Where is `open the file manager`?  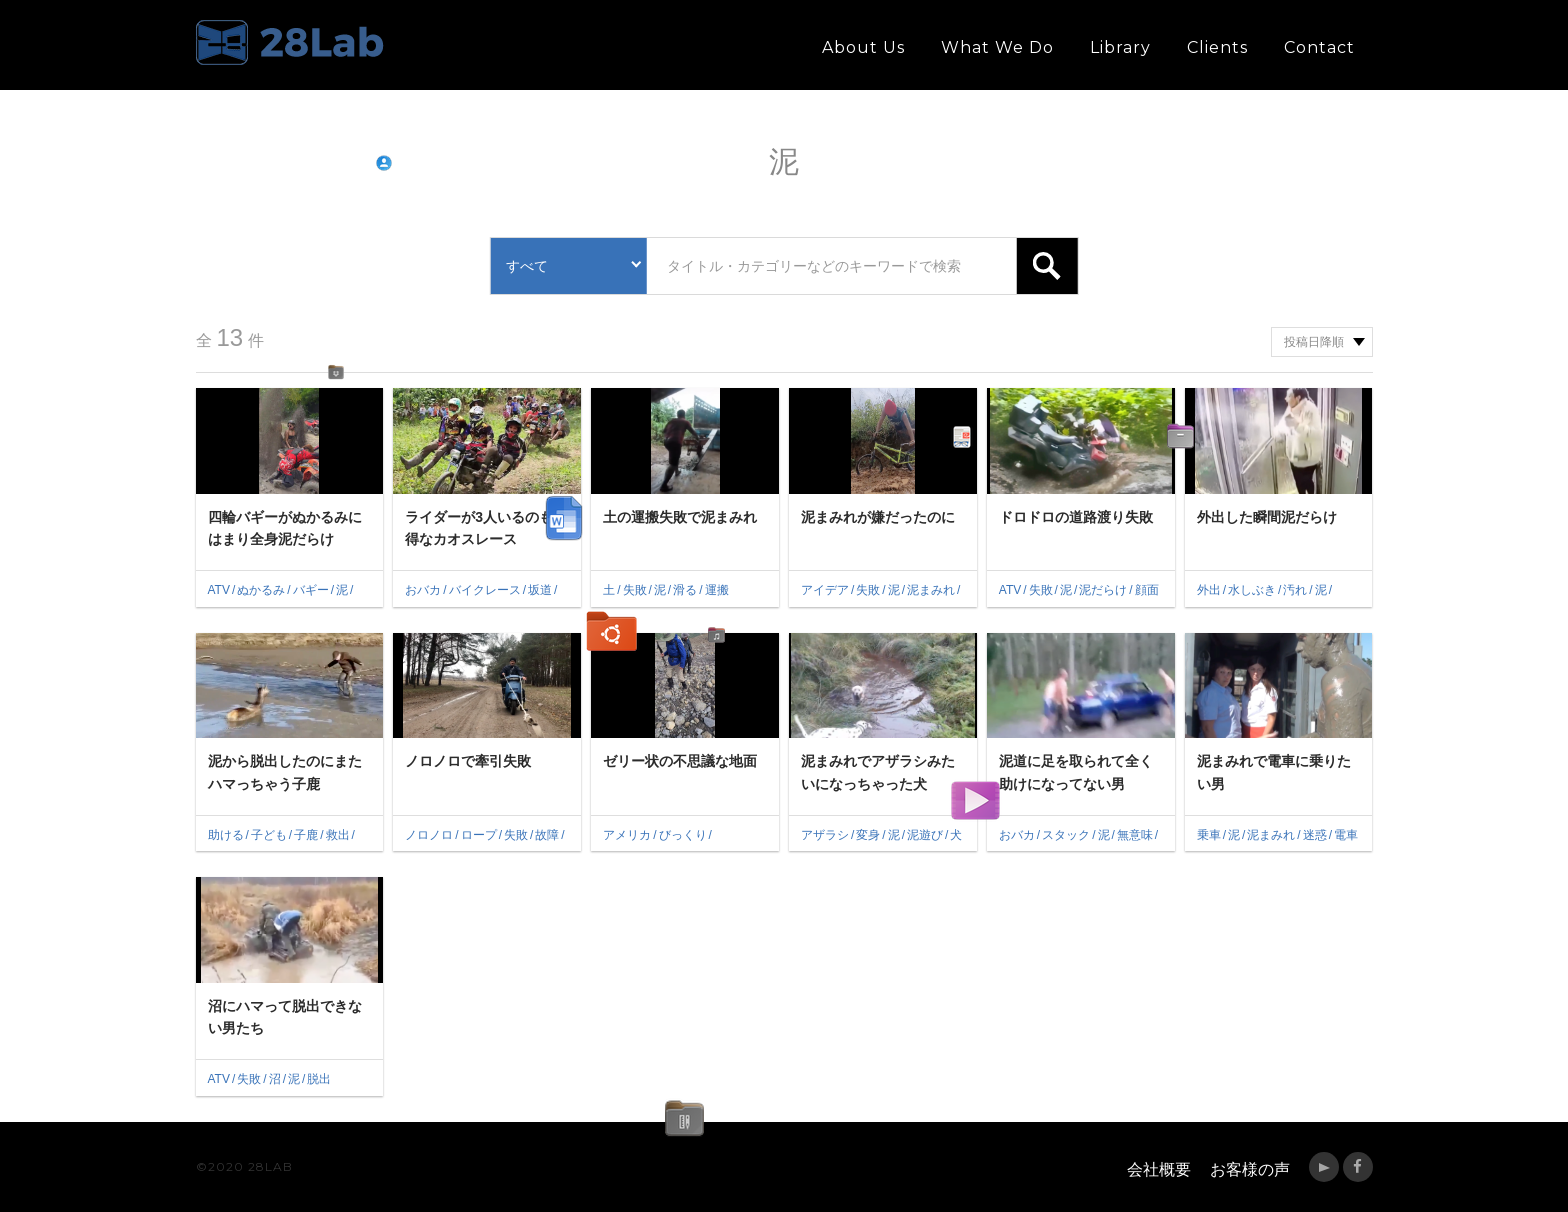
open the file manager is located at coordinates (1180, 435).